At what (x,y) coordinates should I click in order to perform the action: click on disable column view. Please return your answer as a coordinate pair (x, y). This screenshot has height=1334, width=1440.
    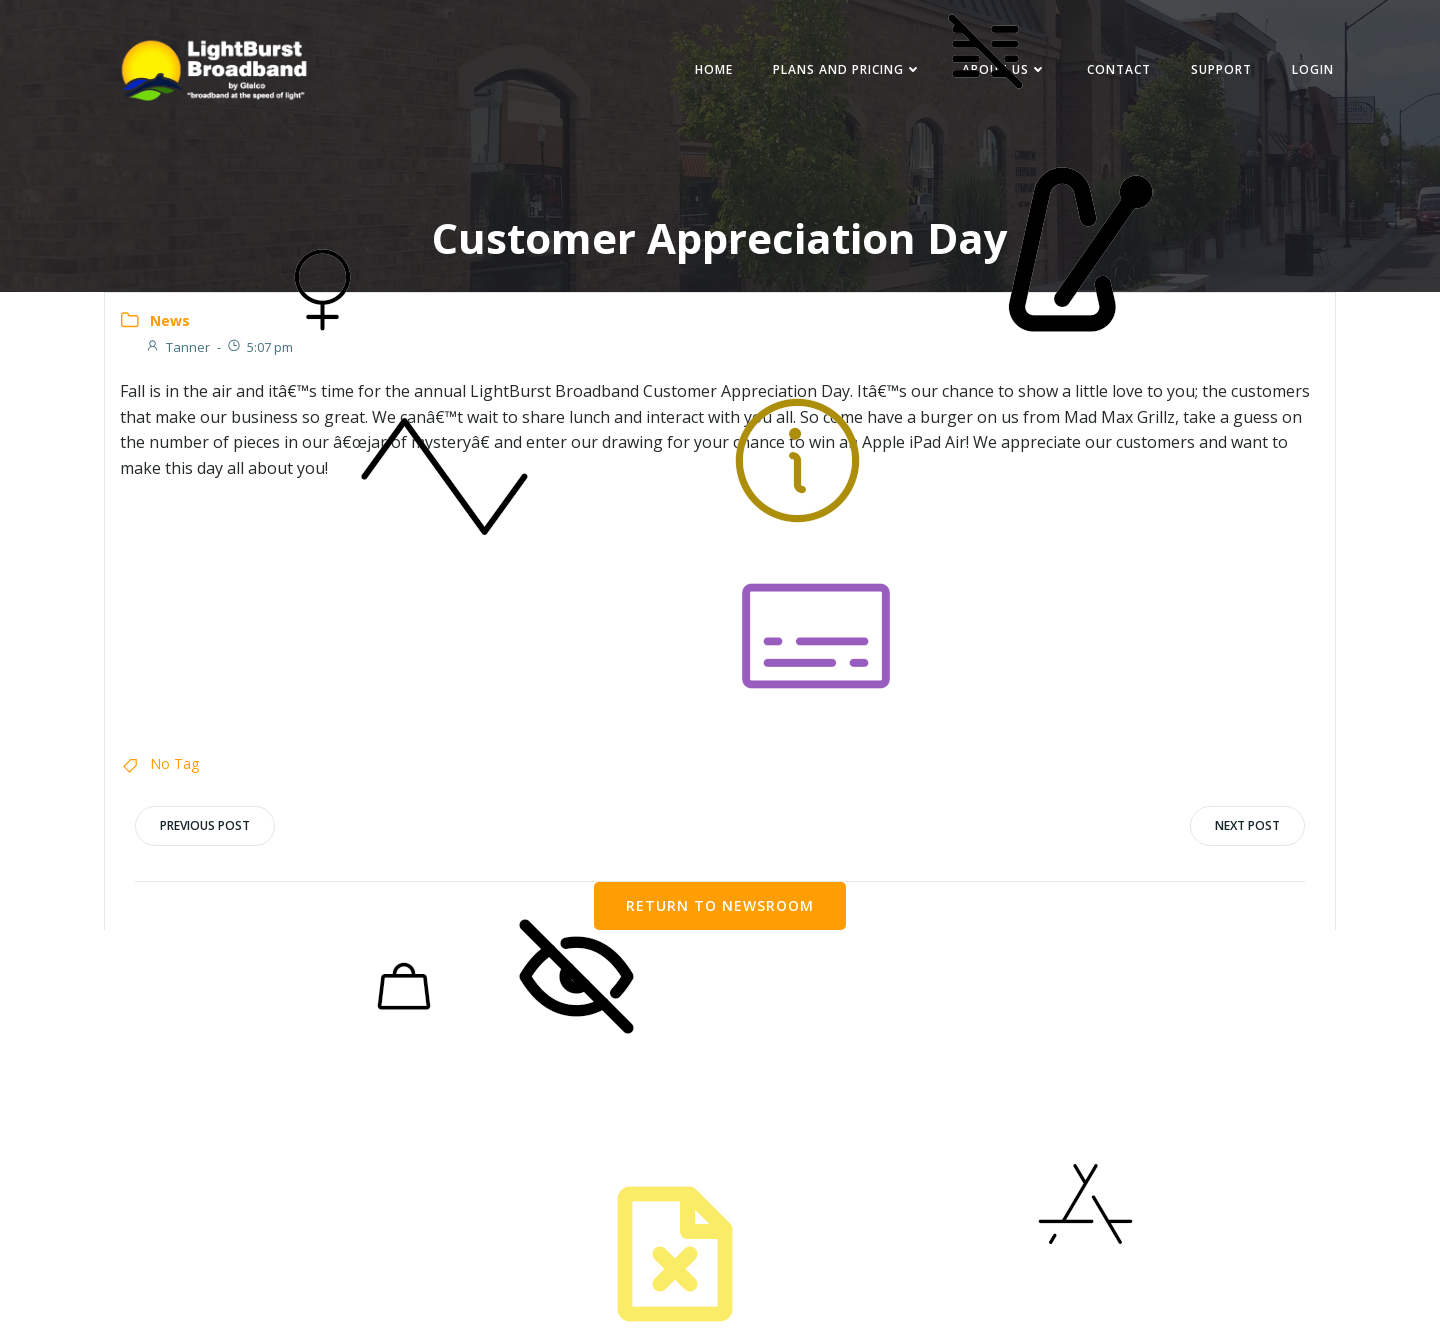
    Looking at the image, I should click on (985, 51).